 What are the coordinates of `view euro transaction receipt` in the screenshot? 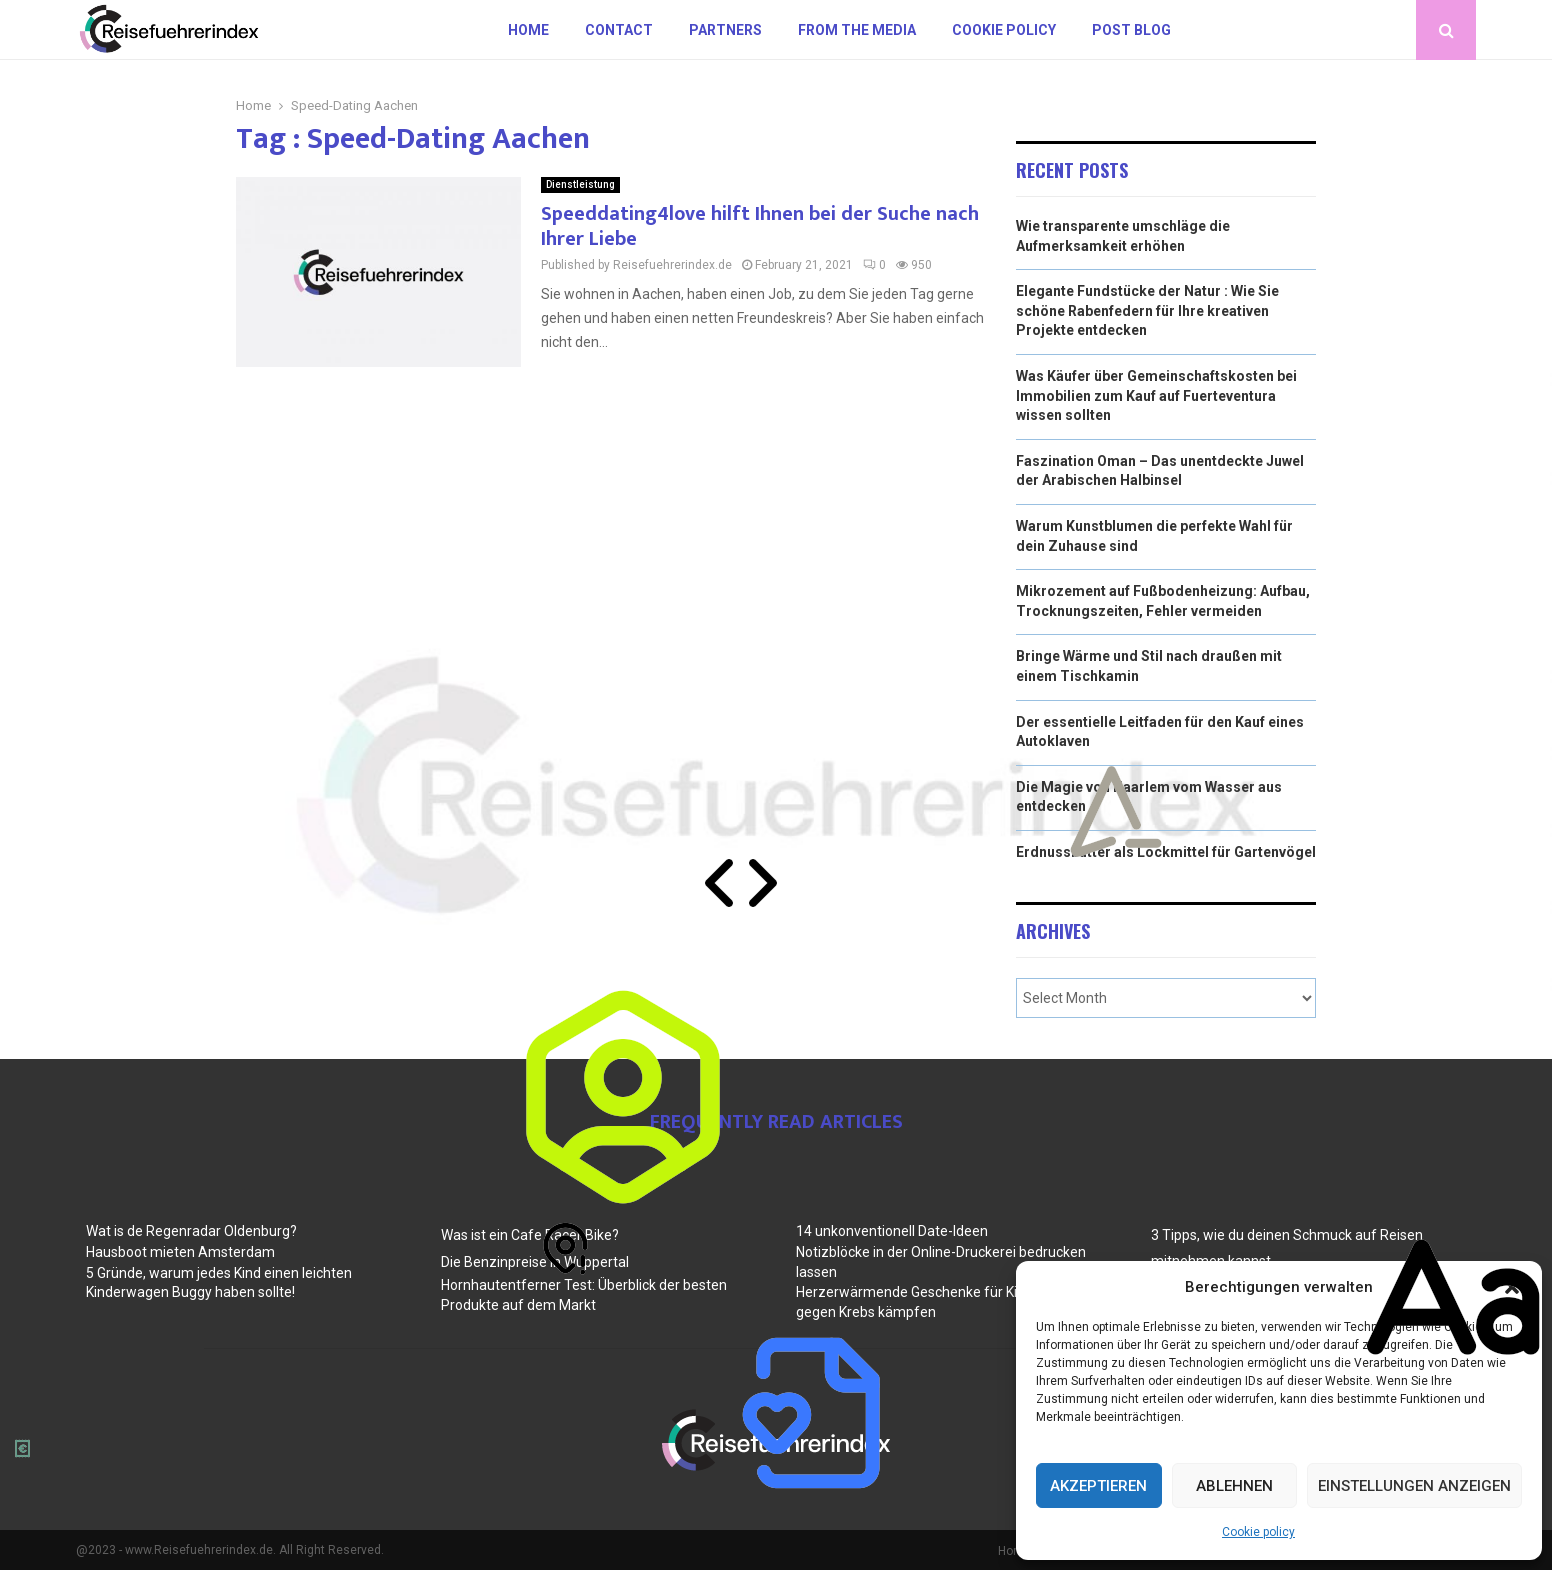 It's located at (22, 1448).